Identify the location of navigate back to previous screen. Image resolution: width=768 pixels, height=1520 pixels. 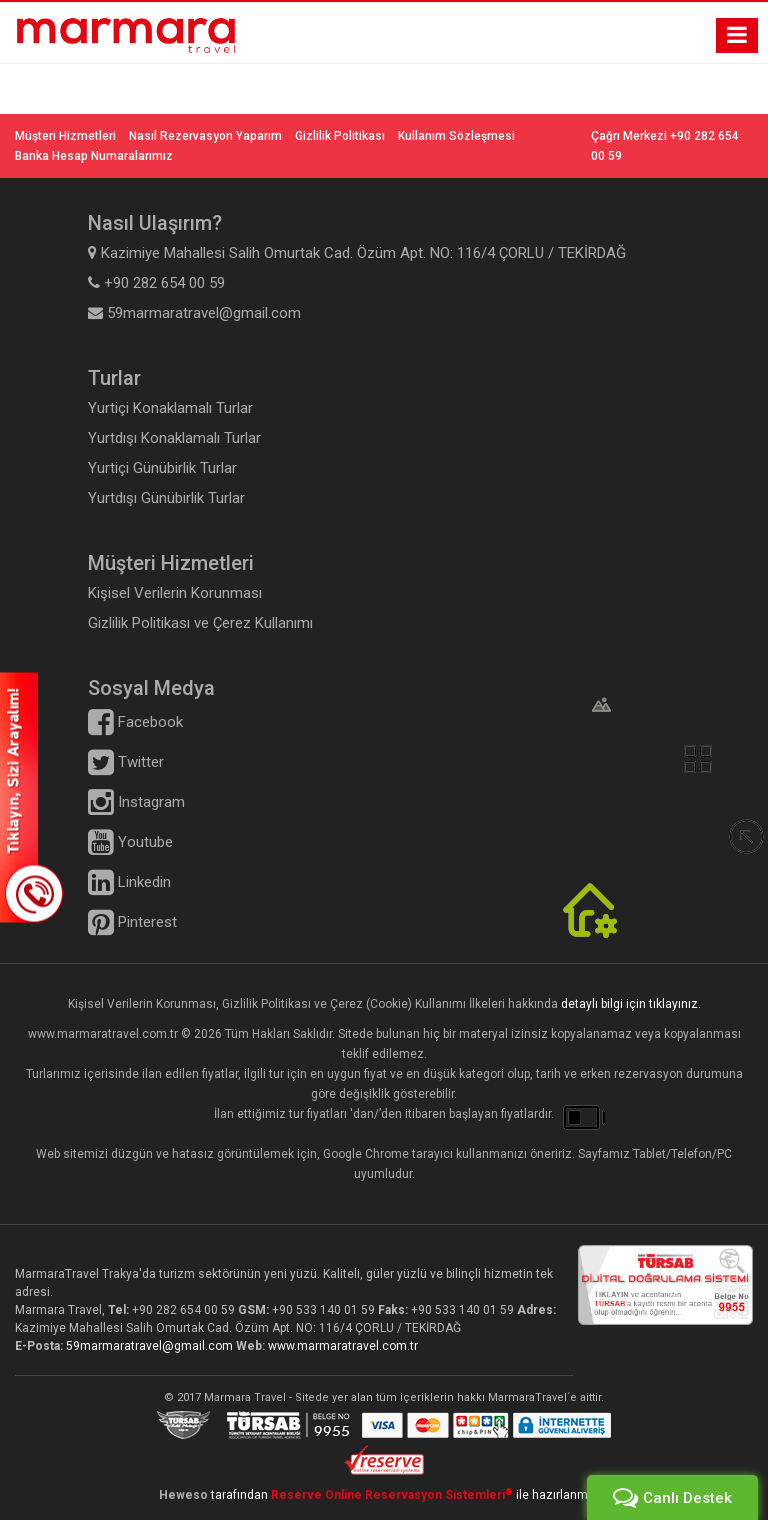
(746, 836).